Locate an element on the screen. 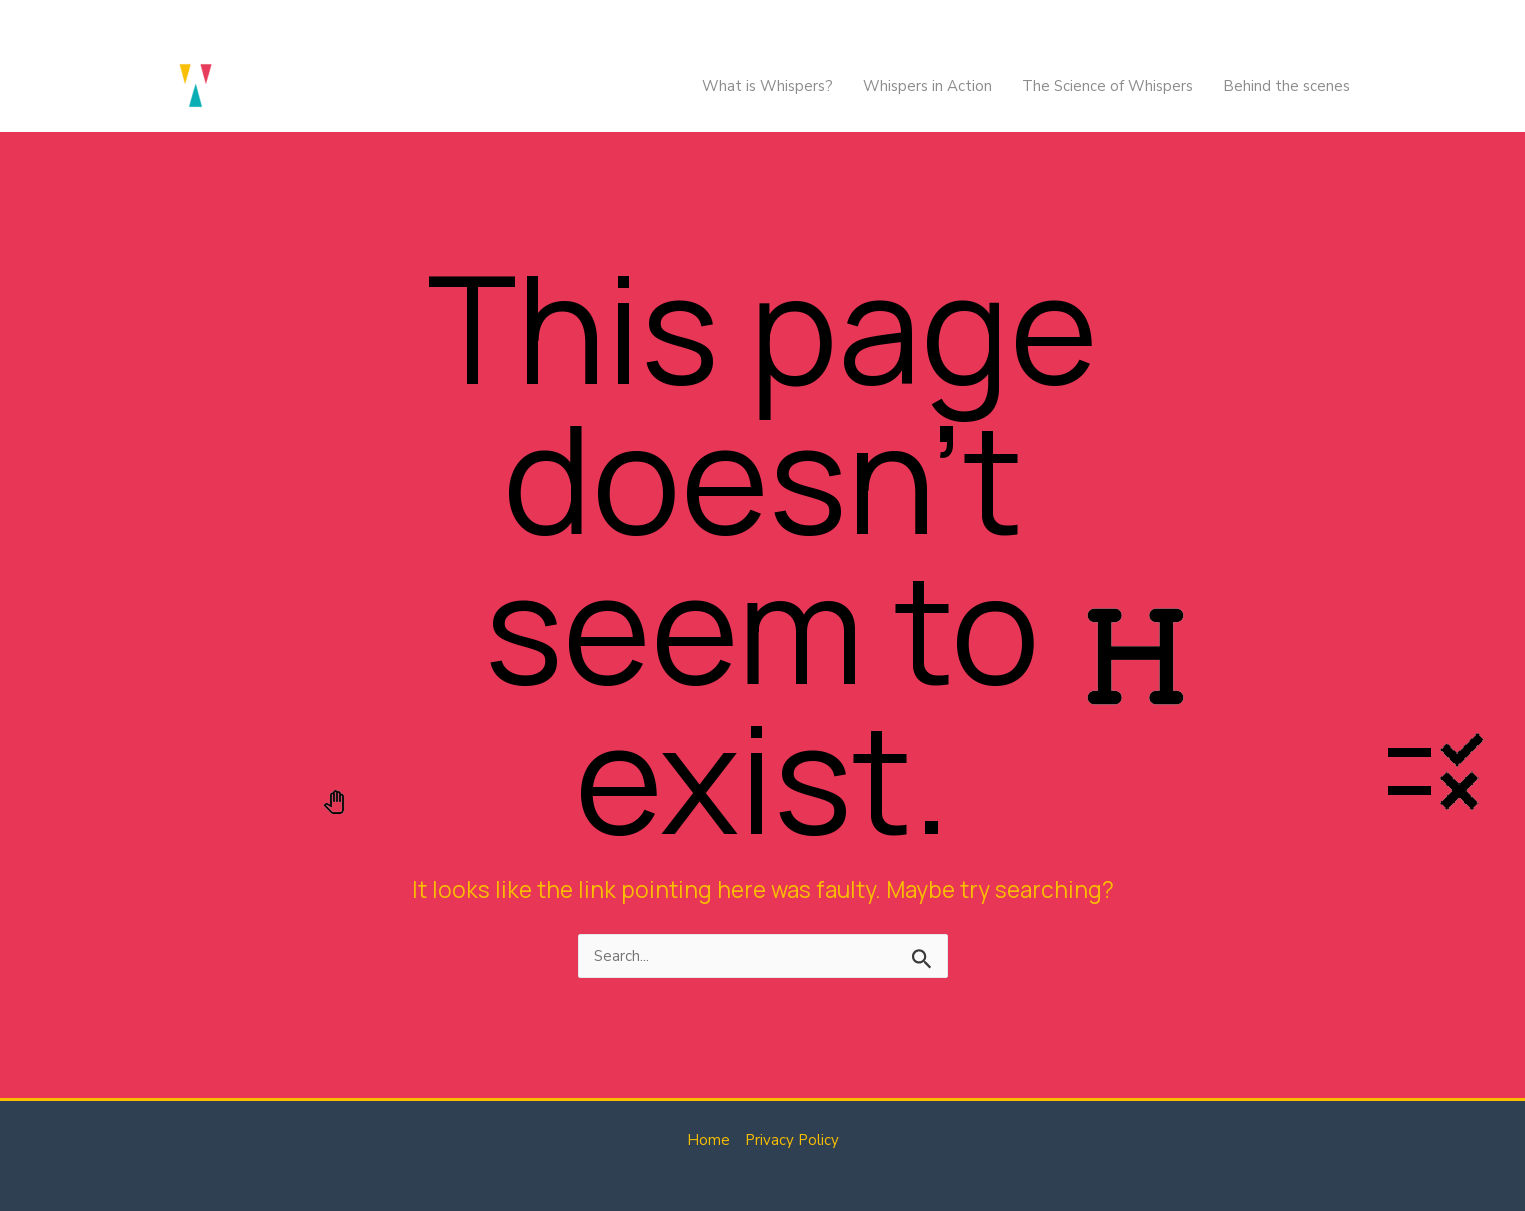 This screenshot has width=1525, height=1211. view validation rules or criteria is located at coordinates (1435, 771).